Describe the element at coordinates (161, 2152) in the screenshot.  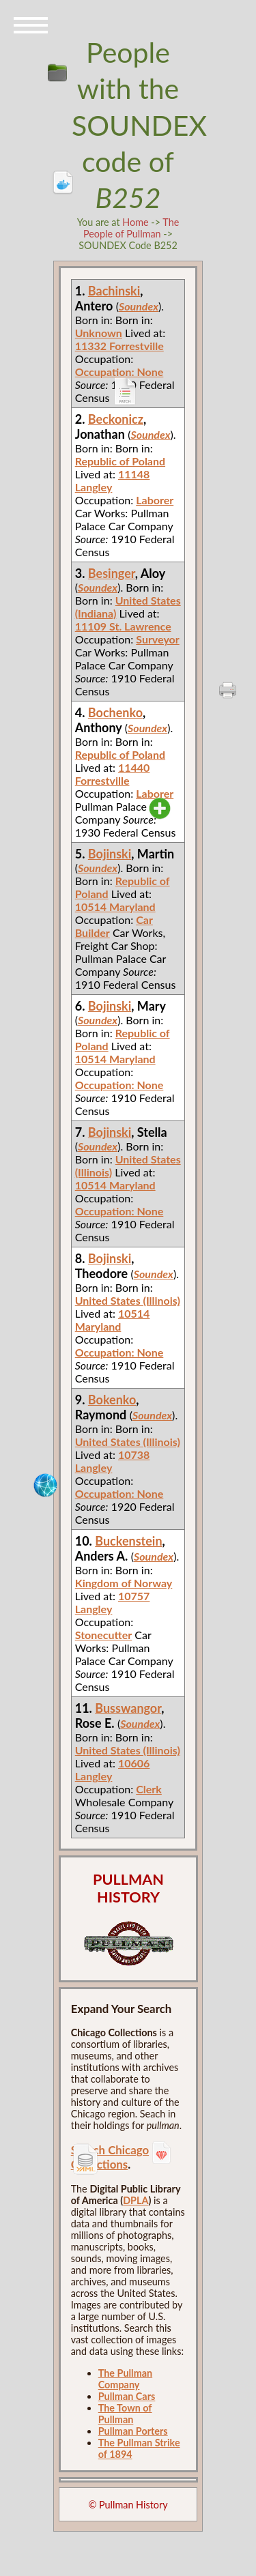
I see `a ruby programming language source file` at that location.